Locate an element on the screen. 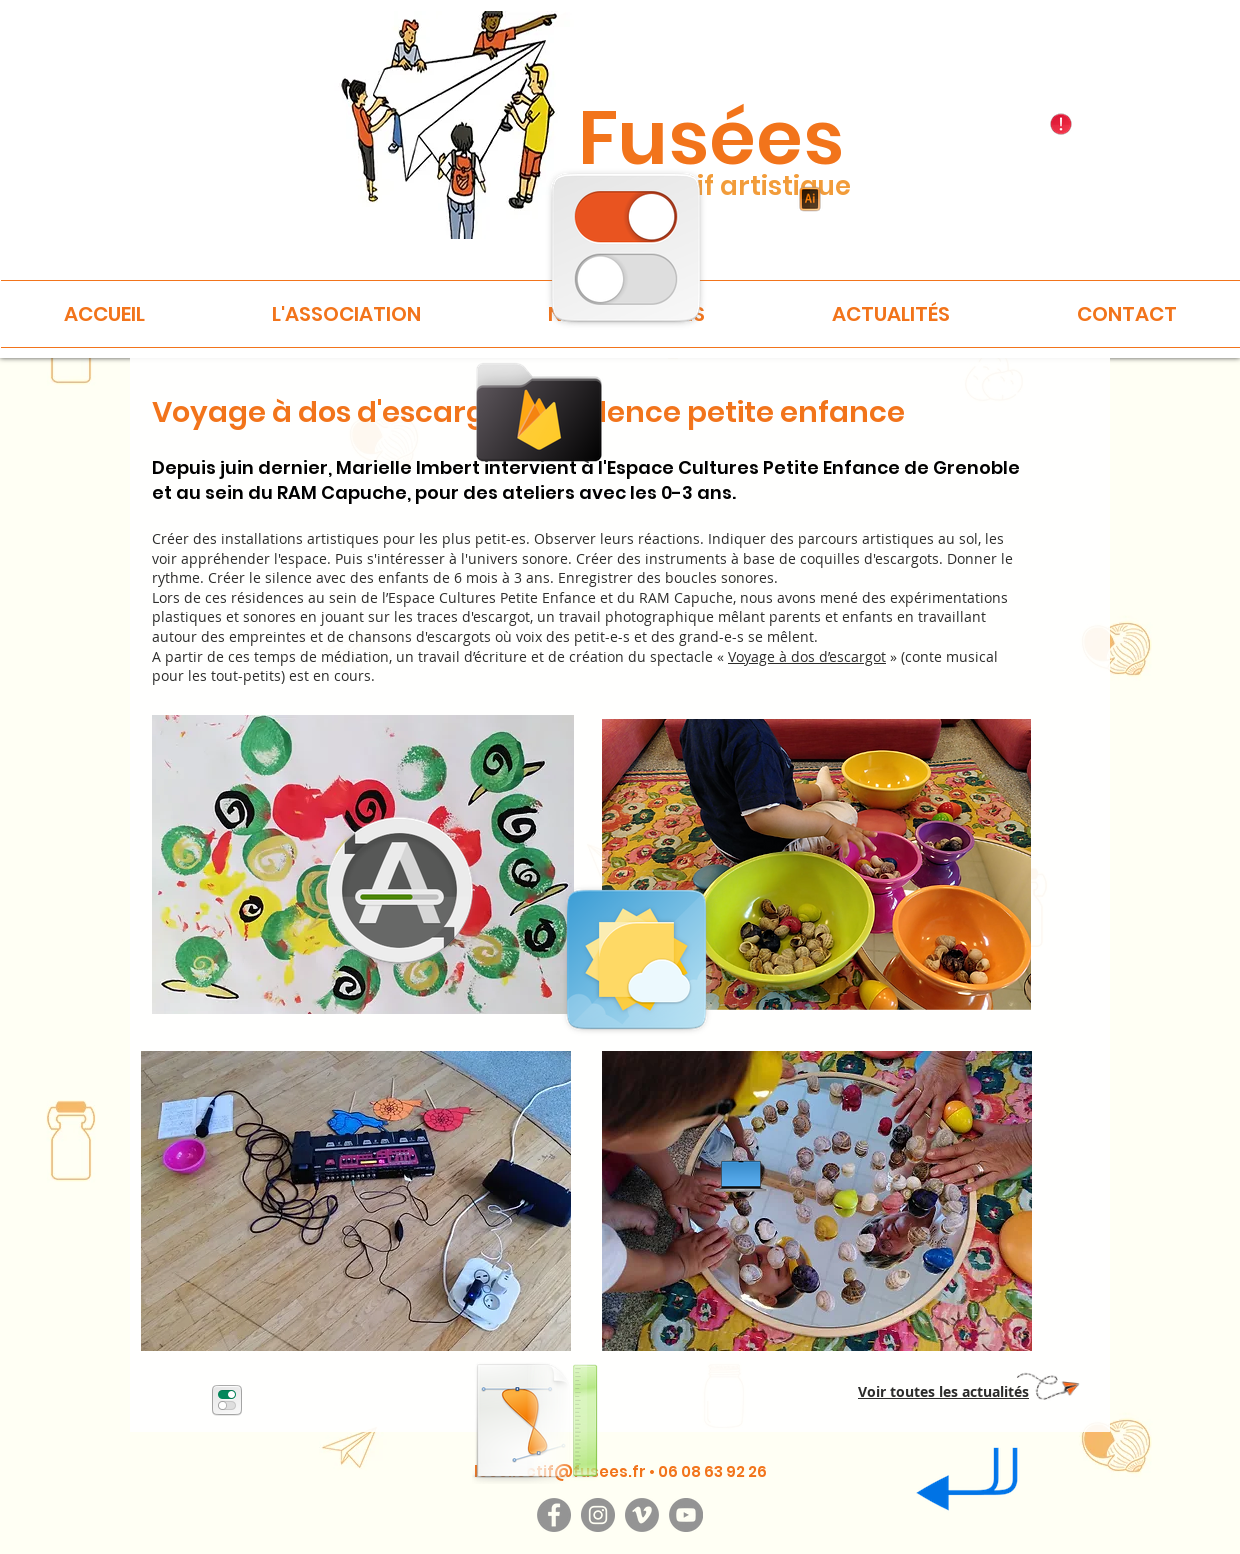 The image size is (1240, 1554). open firebase project folder is located at coordinates (538, 415).